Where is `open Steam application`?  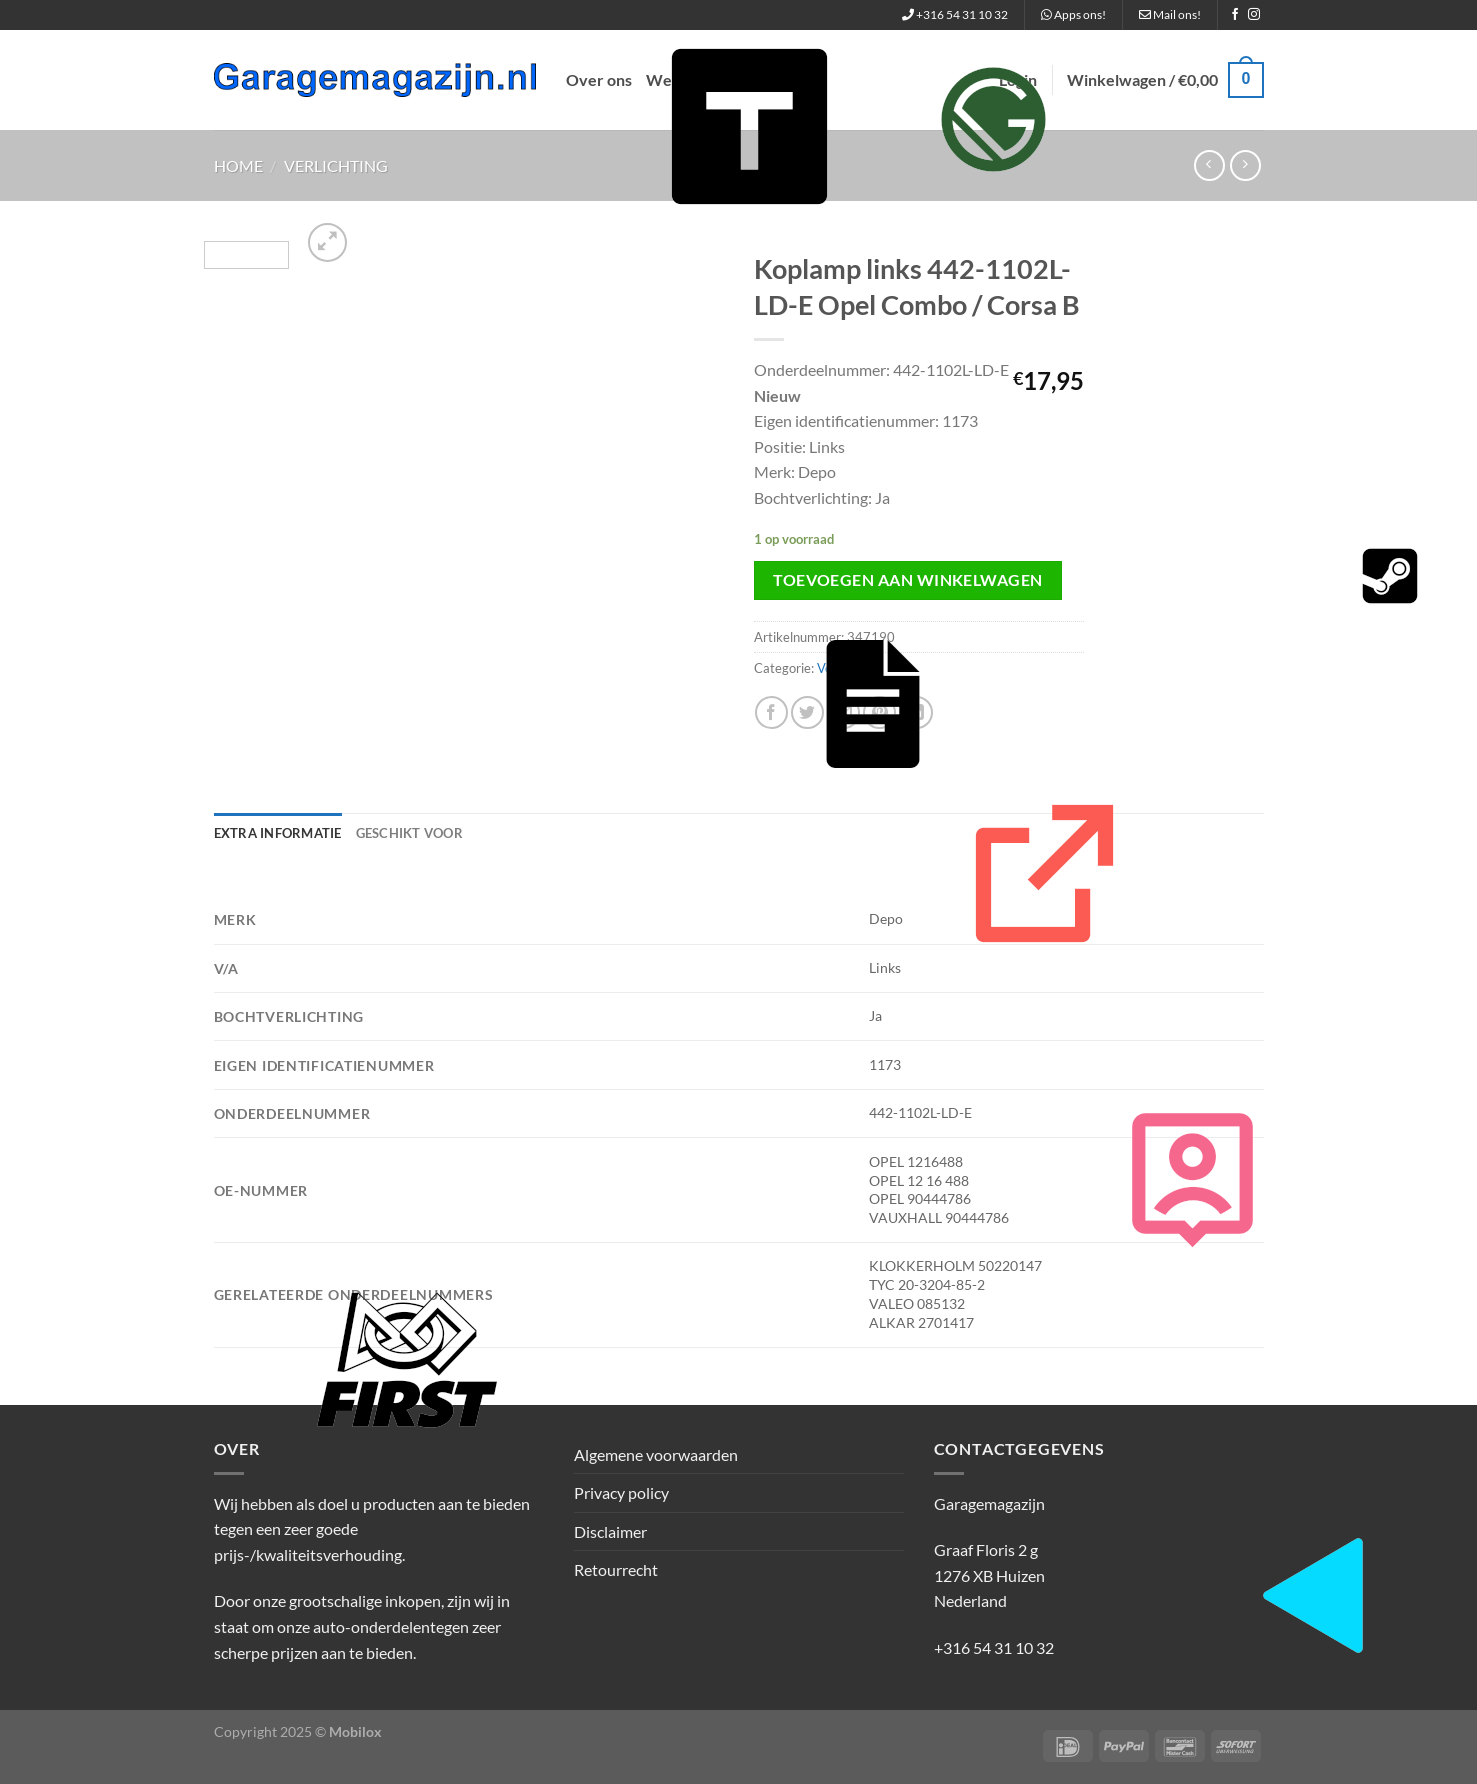 open Steam application is located at coordinates (1390, 576).